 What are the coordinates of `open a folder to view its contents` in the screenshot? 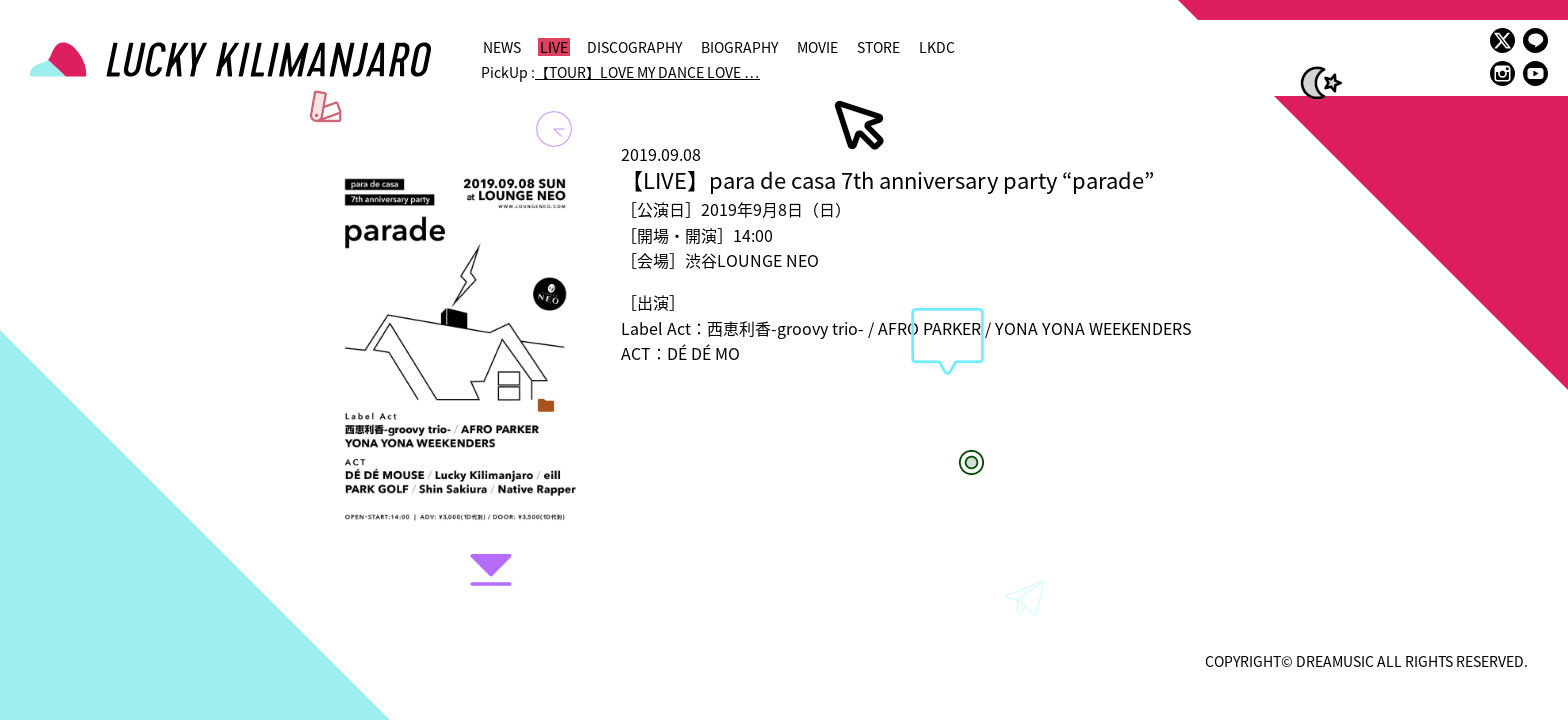 It's located at (546, 405).